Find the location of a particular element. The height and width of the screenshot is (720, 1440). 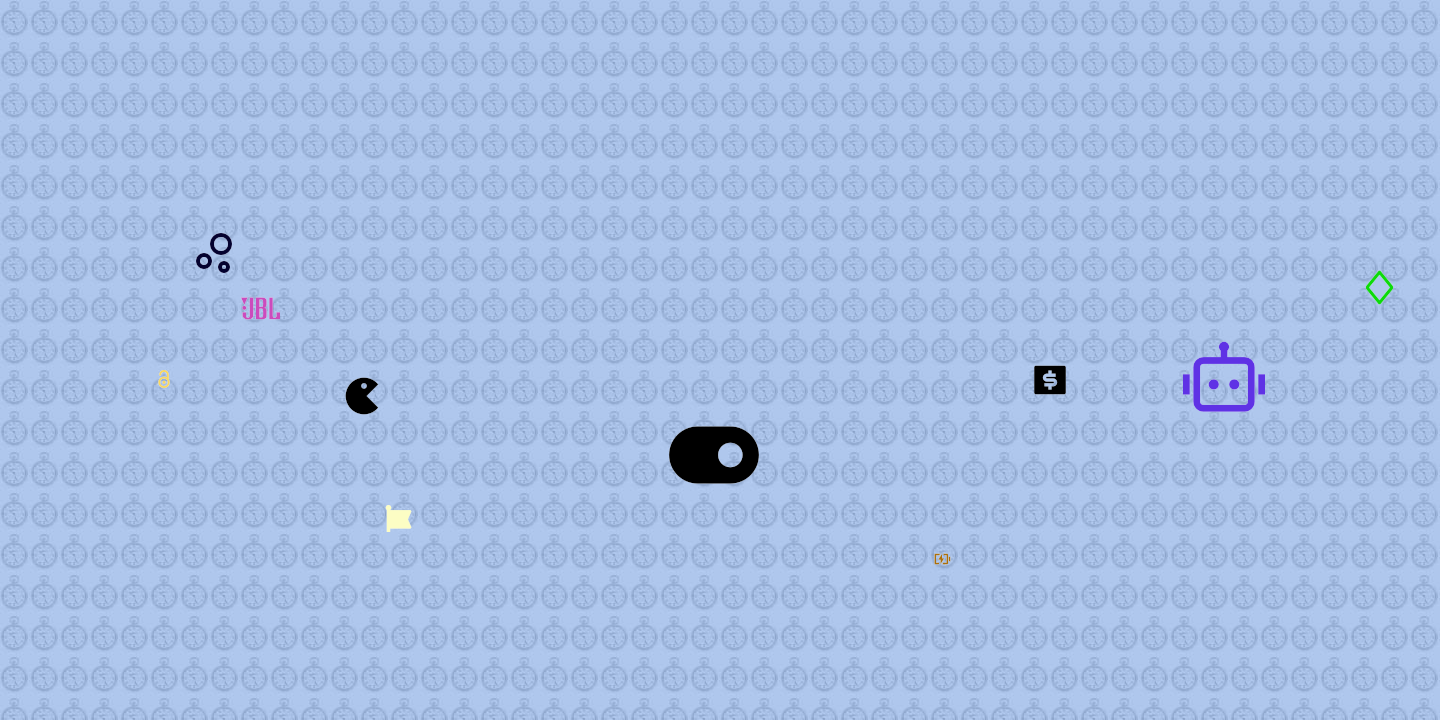

access financial or payment settings is located at coordinates (1050, 380).